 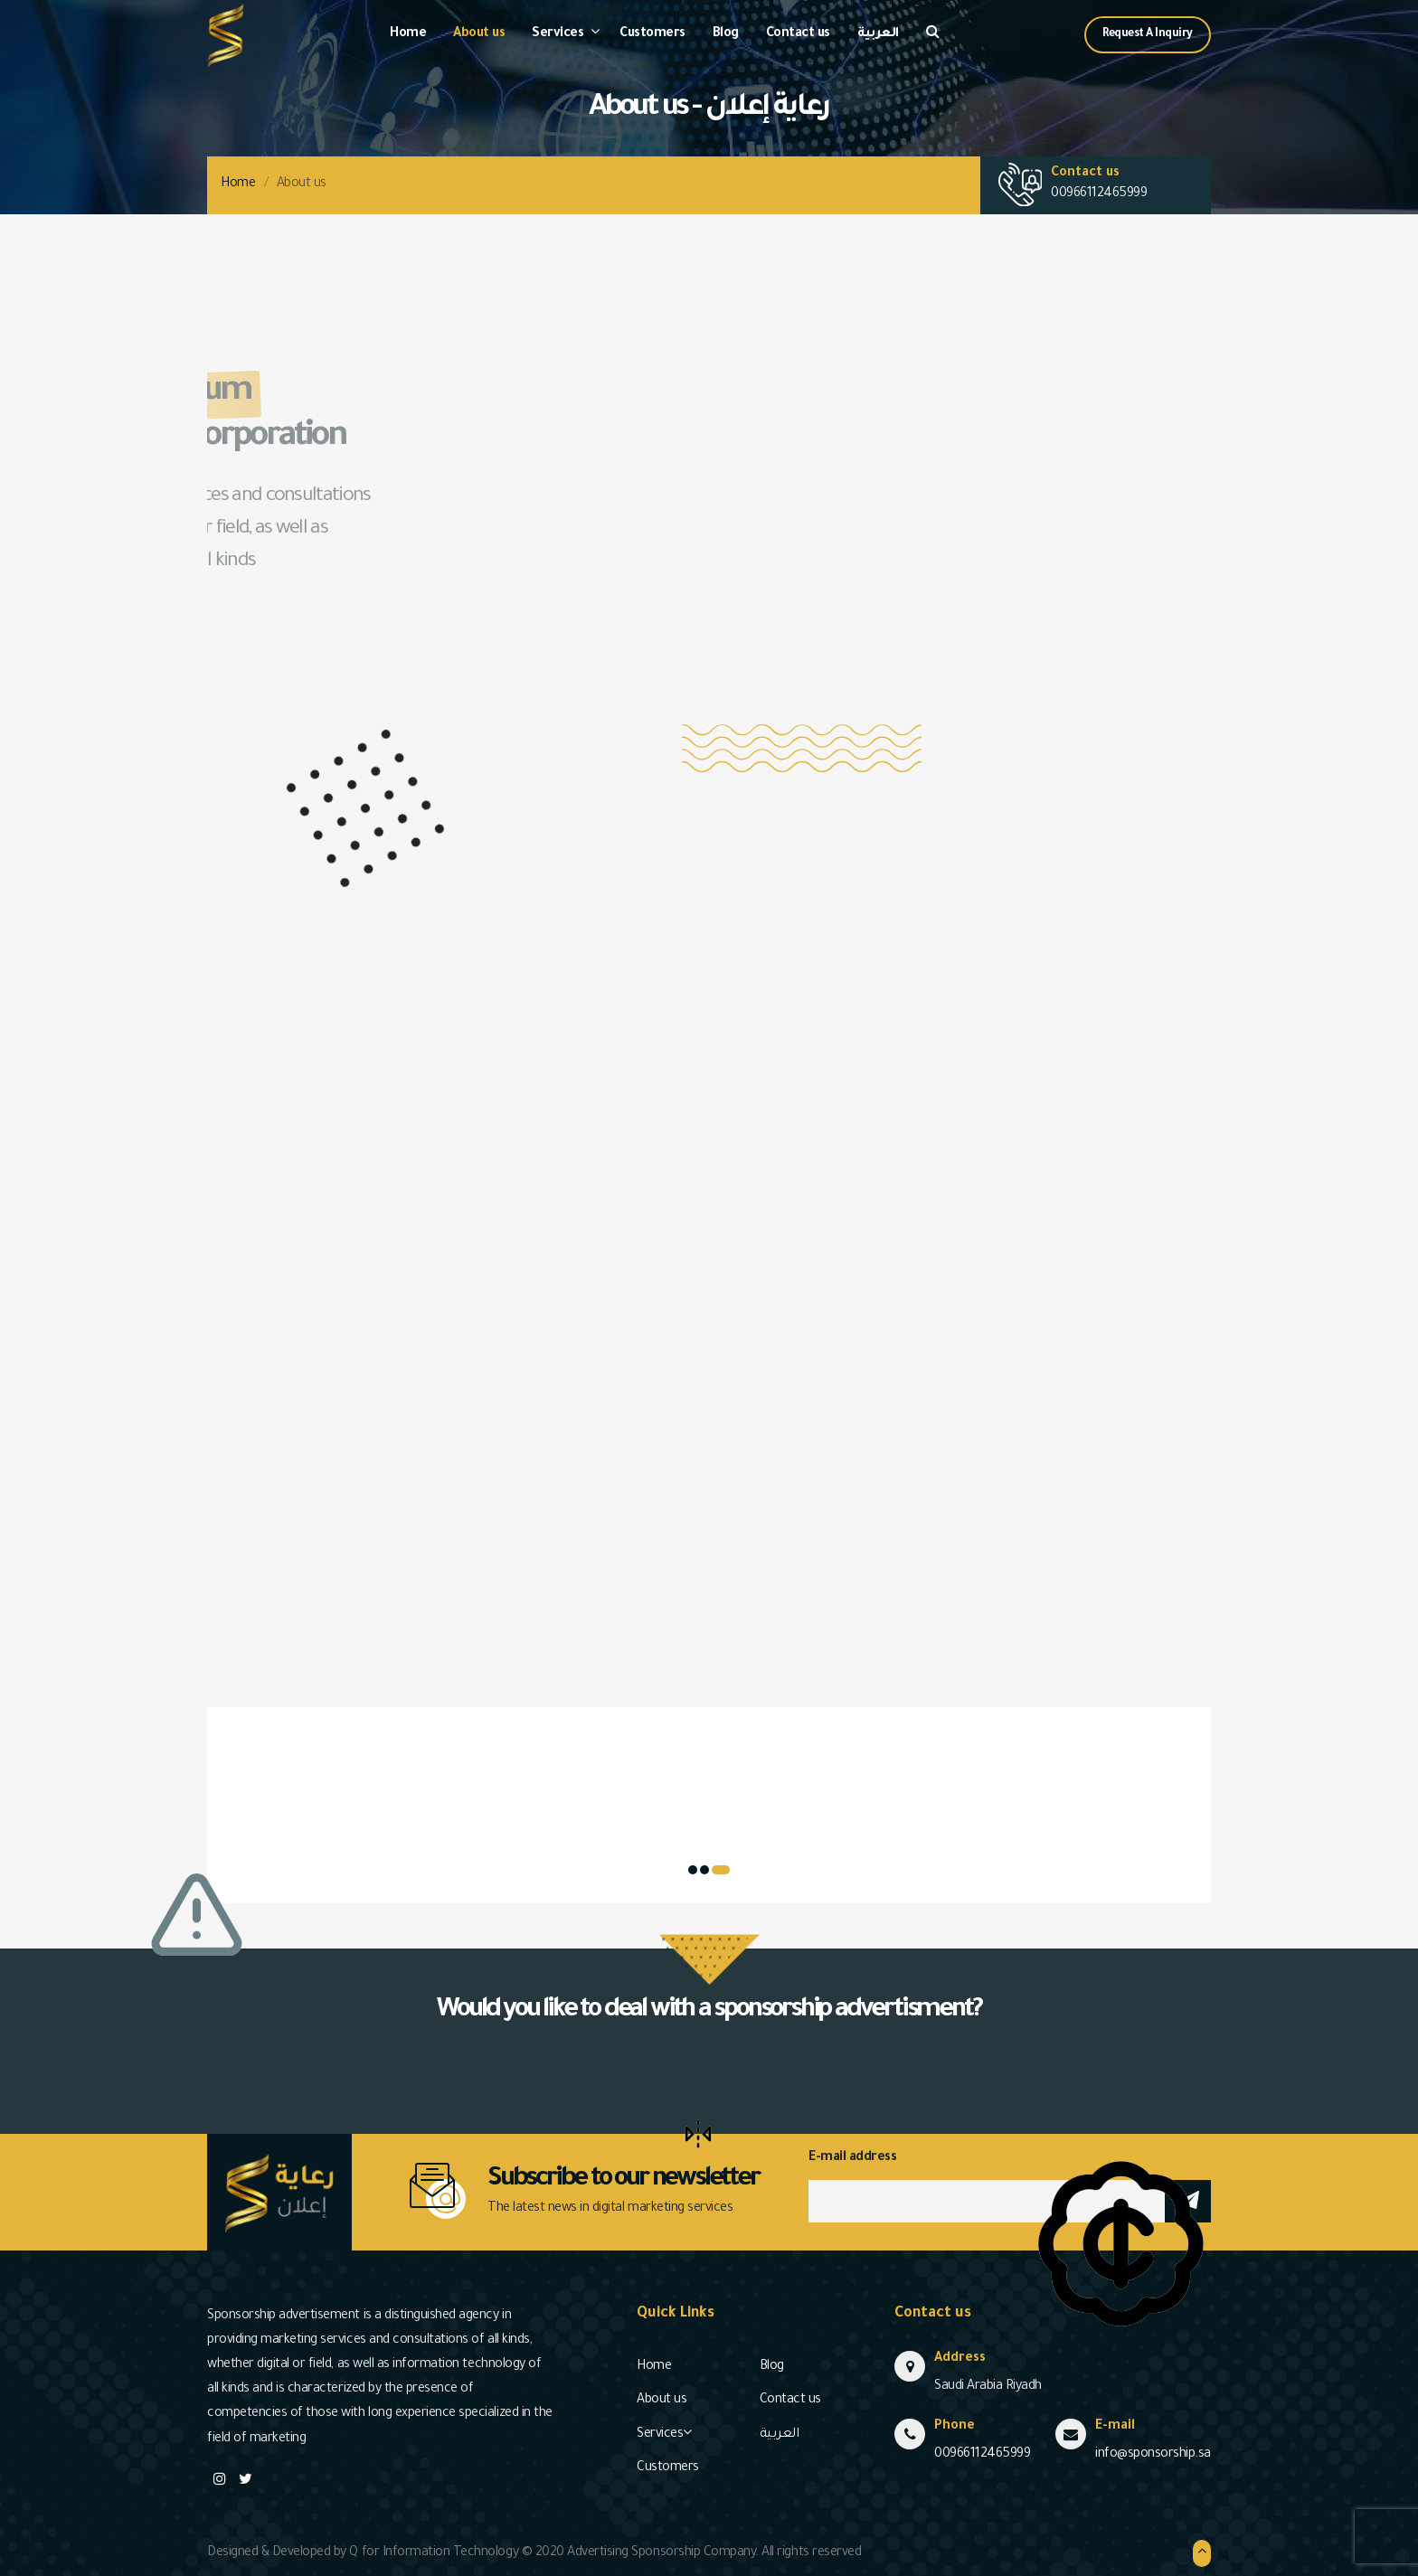 I want to click on view cent-based pricing or rewards, so click(x=1120, y=2243).